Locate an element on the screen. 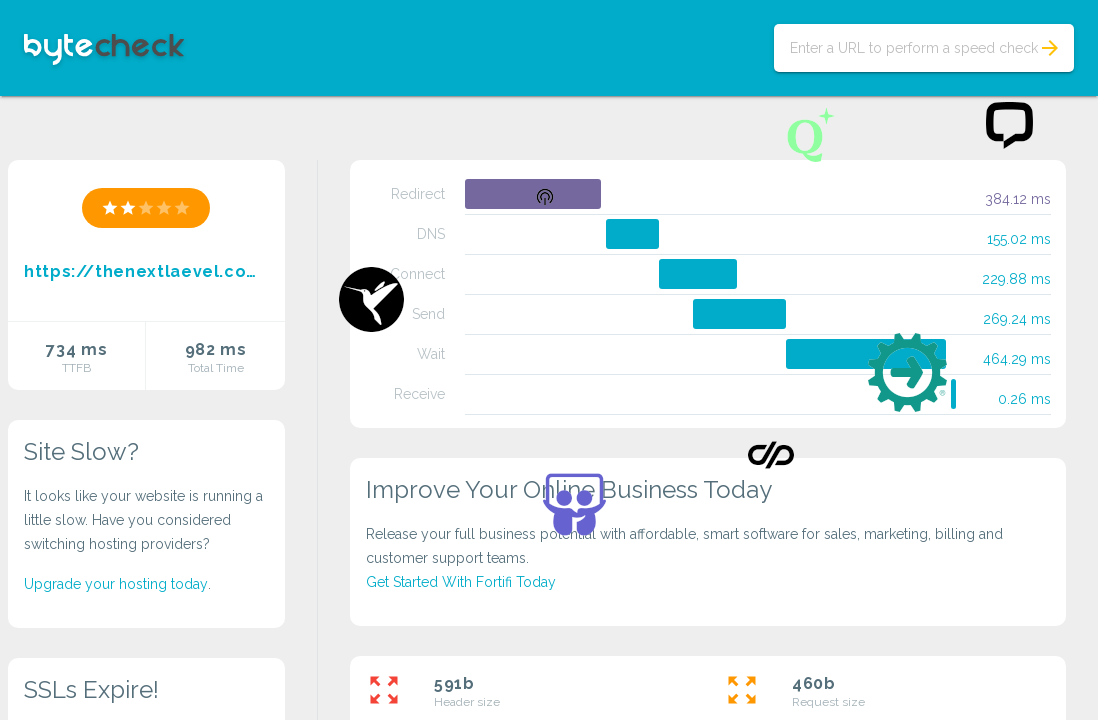 This screenshot has width=1098, height=720. inductive automation company logo is located at coordinates (907, 372).